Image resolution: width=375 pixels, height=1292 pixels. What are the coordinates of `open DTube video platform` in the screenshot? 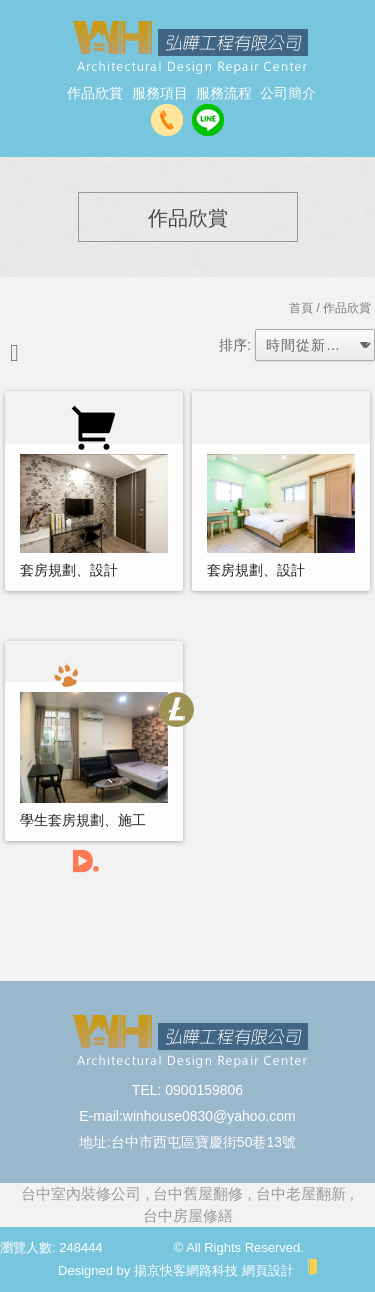 It's located at (86, 861).